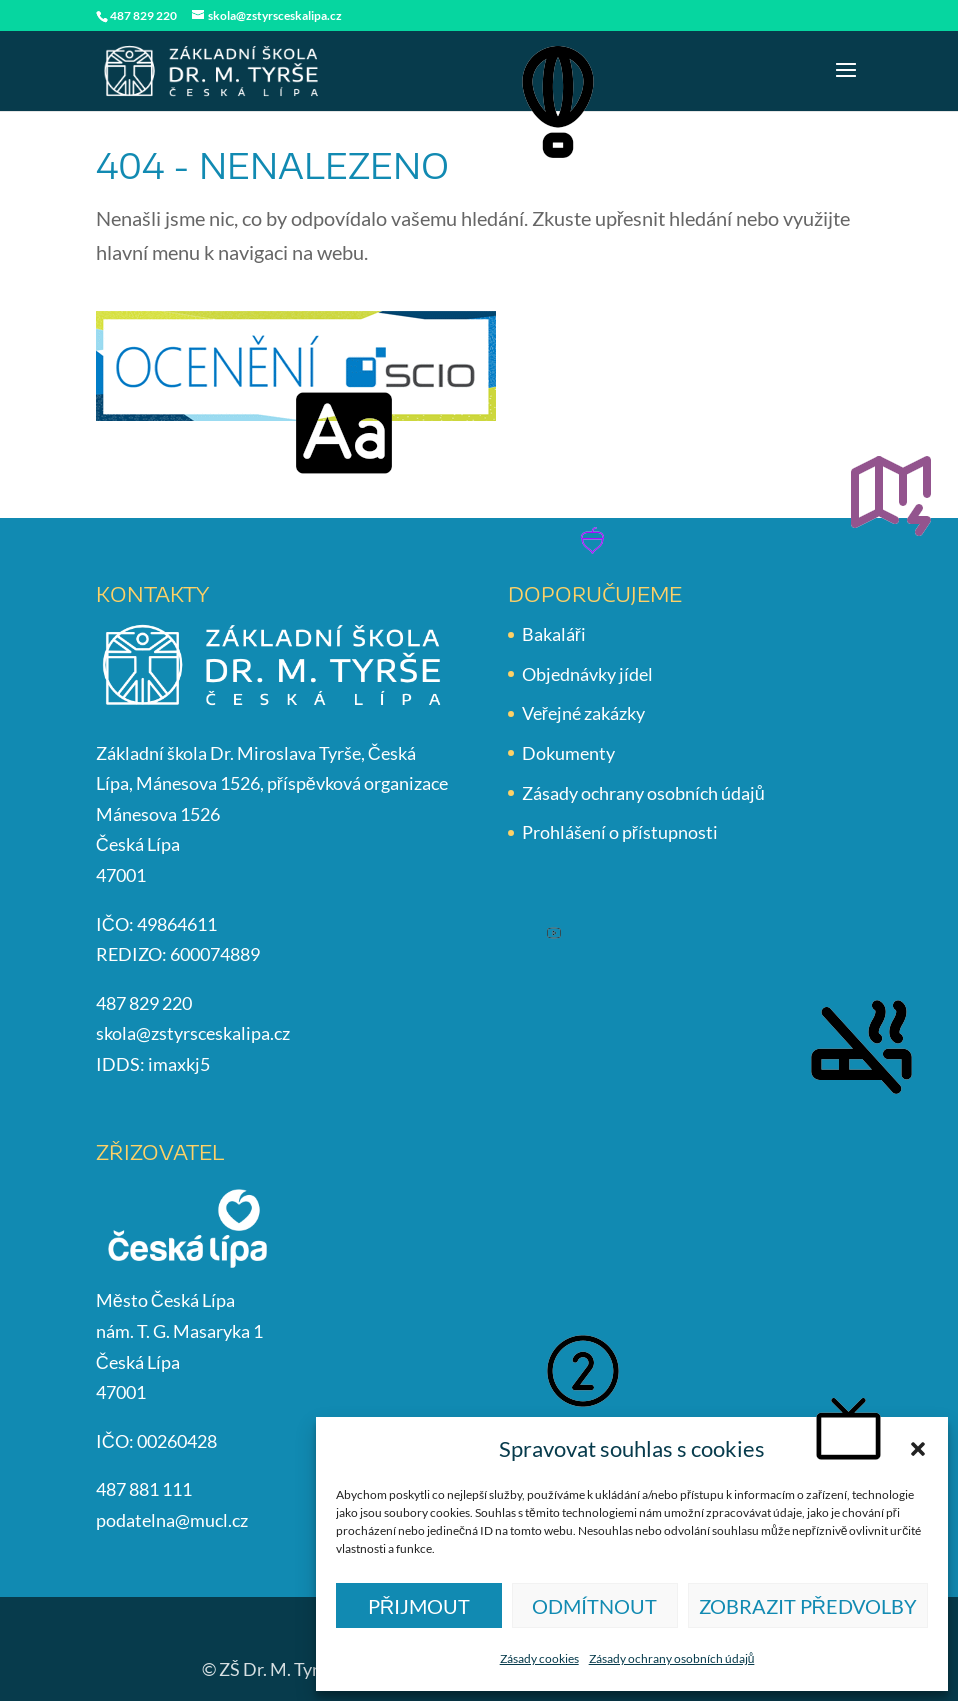 Image resolution: width=958 pixels, height=1701 pixels. I want to click on find nearby charging stations, so click(891, 492).